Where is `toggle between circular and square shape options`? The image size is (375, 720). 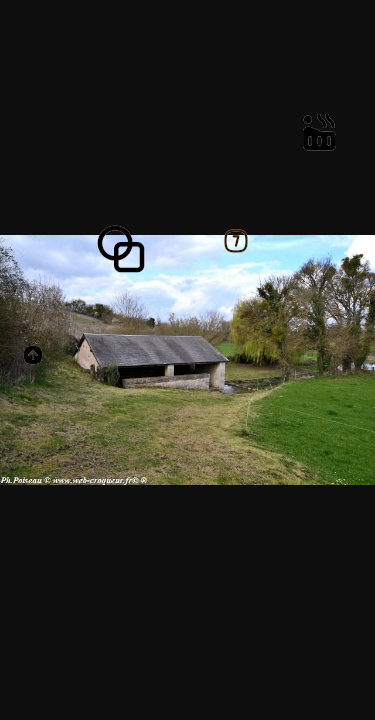
toggle between circular and square shape options is located at coordinates (121, 249).